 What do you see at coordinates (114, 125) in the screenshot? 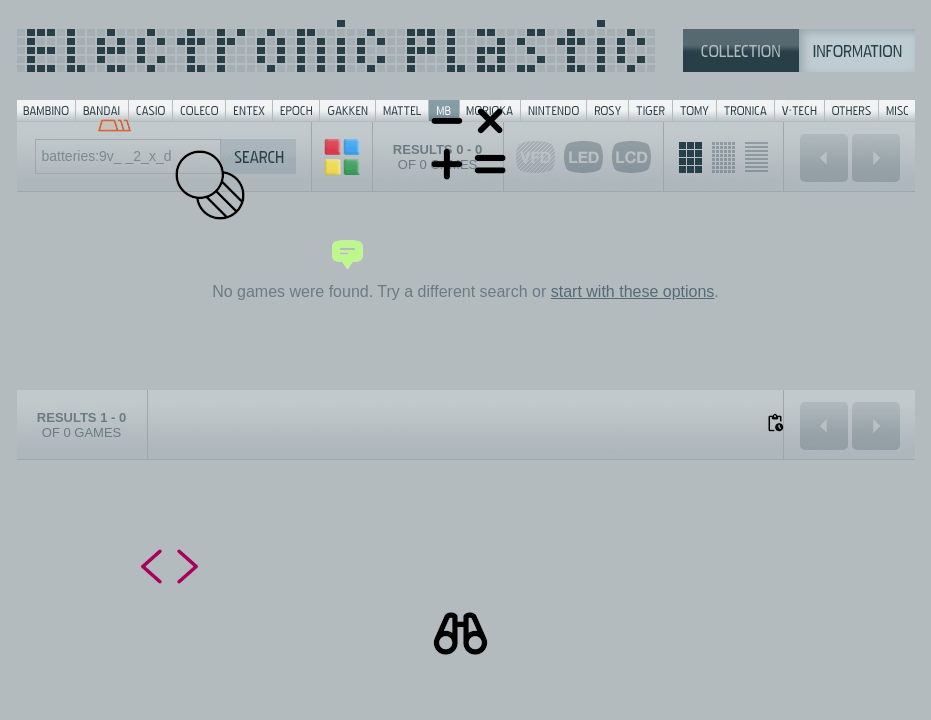
I see `switch between open browser tabs` at bounding box center [114, 125].